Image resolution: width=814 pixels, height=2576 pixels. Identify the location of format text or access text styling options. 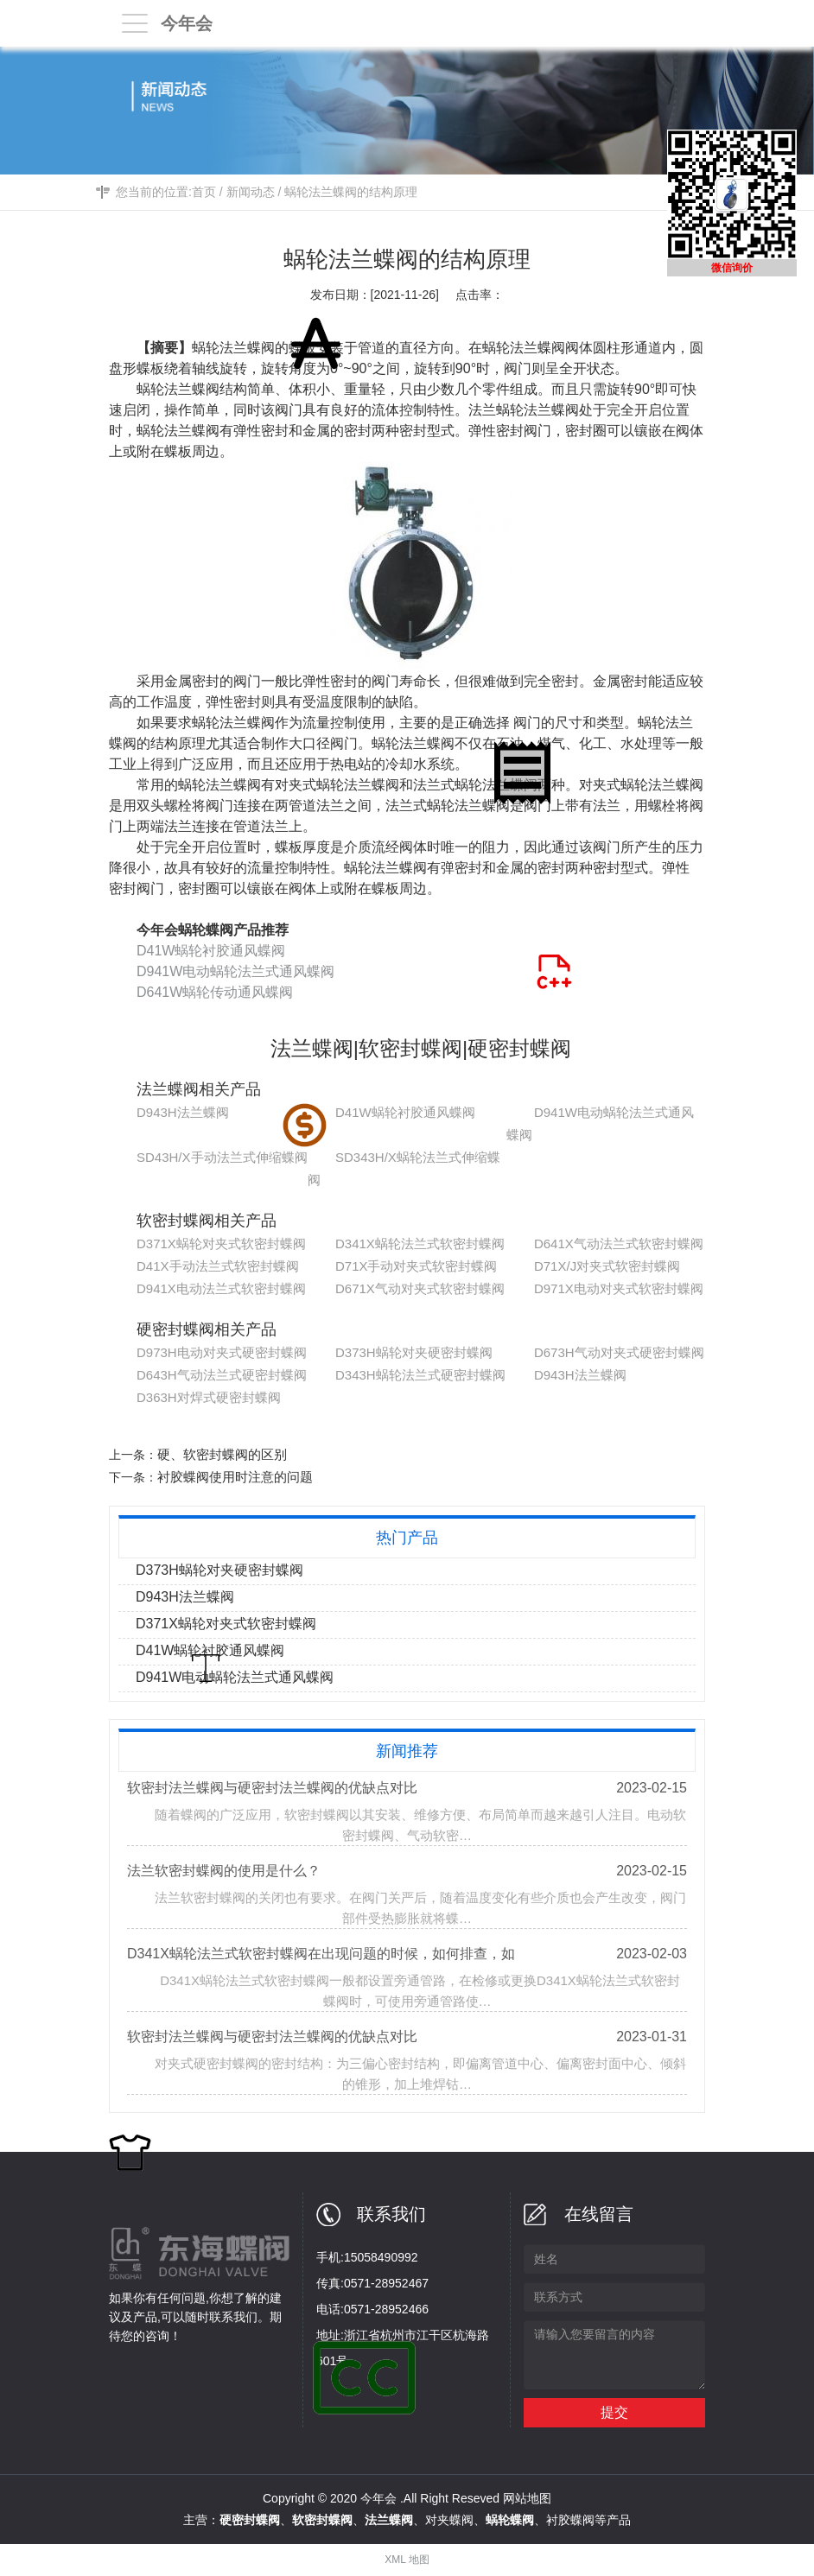
(206, 1668).